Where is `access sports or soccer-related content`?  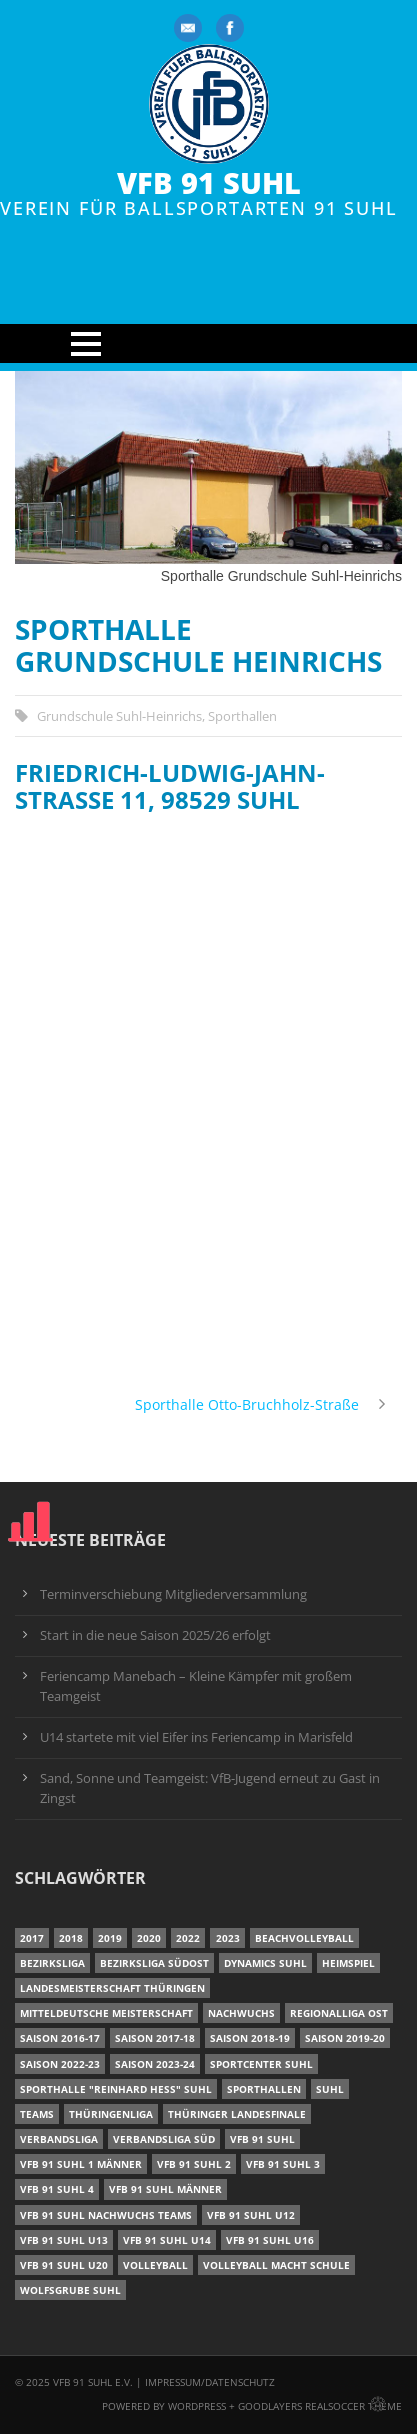
access sports or soccer-related content is located at coordinates (378, 2404).